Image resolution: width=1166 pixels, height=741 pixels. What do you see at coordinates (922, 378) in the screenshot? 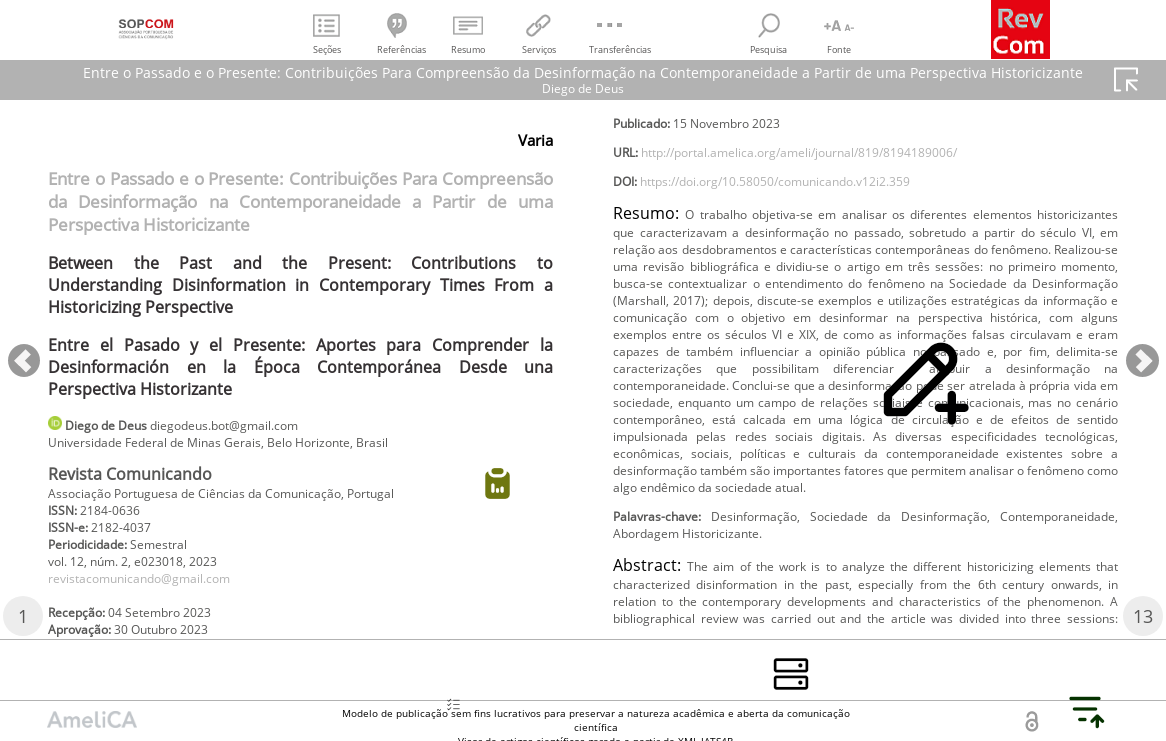
I see `create a new note or document` at bounding box center [922, 378].